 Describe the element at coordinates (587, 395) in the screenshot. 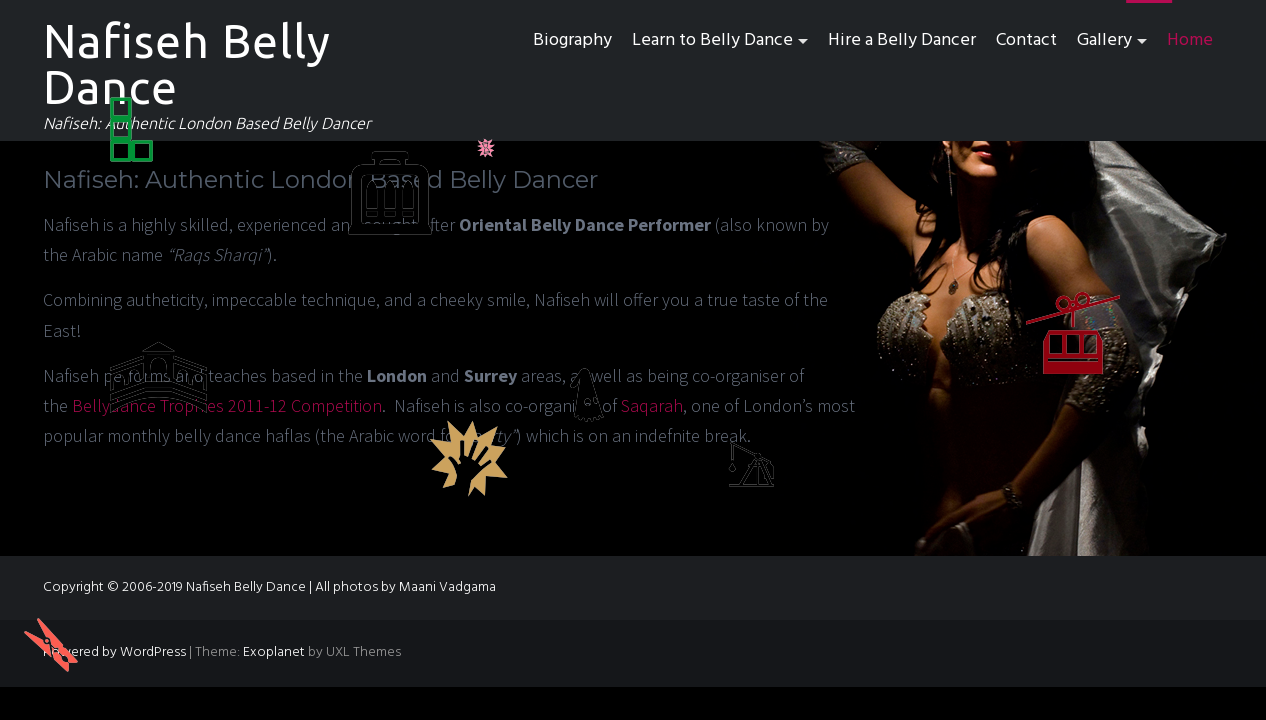

I see `select cultist character class` at that location.